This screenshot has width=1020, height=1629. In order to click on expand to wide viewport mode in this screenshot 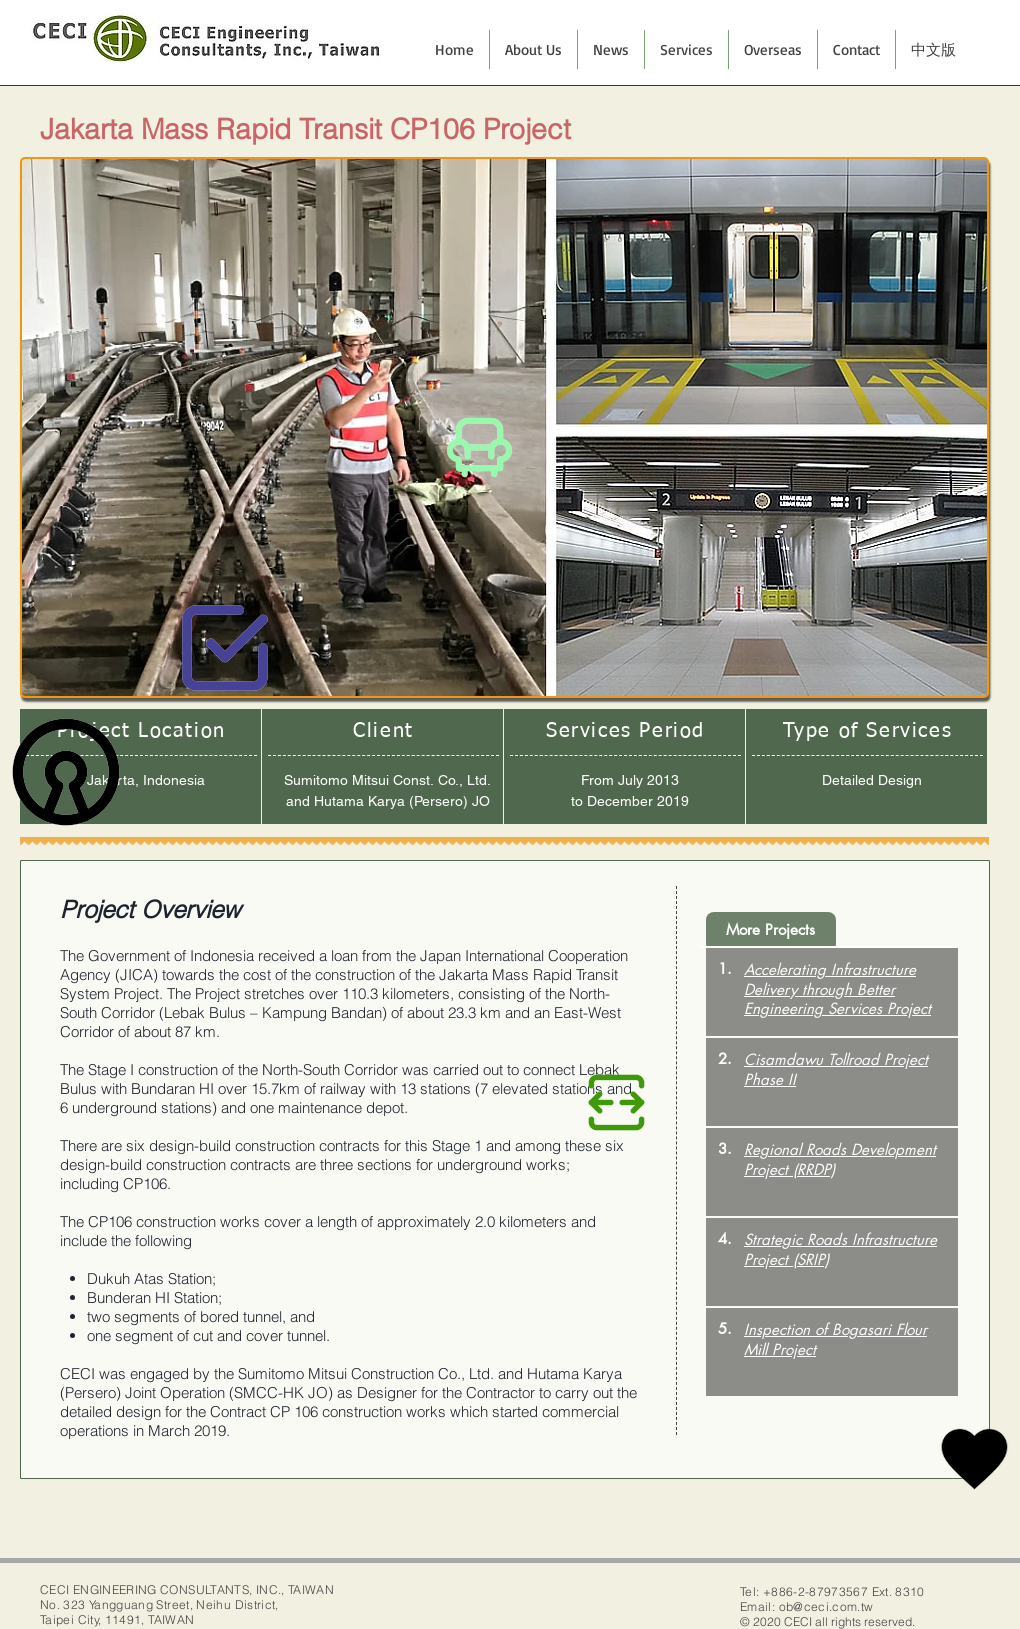, I will do `click(616, 1102)`.